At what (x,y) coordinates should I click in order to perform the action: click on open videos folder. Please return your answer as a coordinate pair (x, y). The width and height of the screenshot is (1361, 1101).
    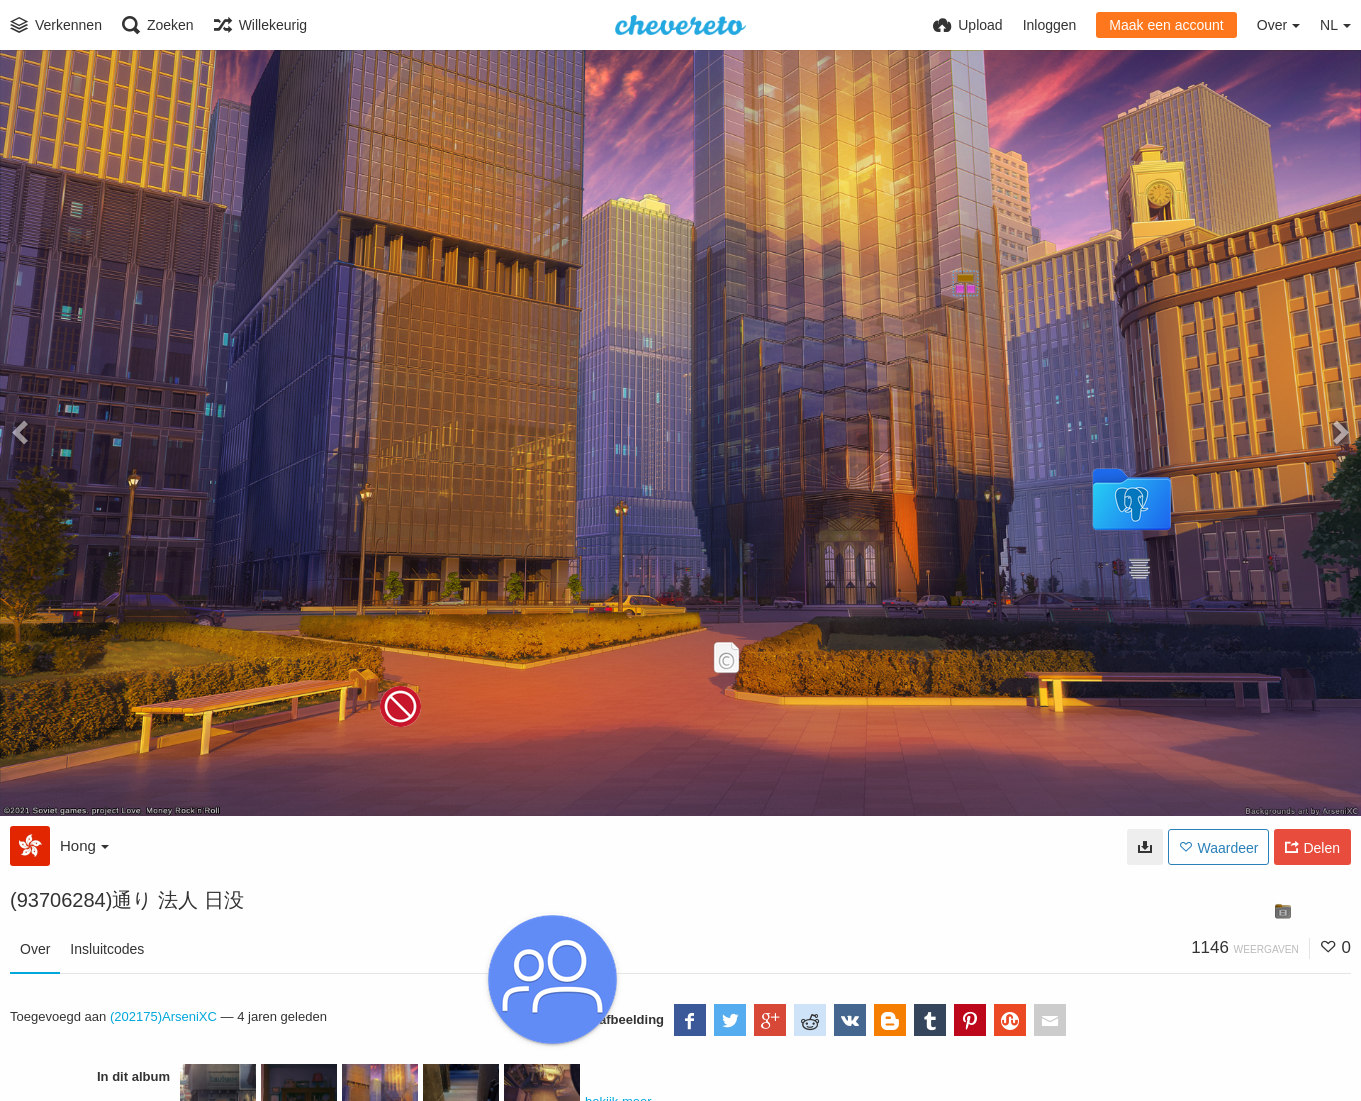
    Looking at the image, I should click on (1283, 911).